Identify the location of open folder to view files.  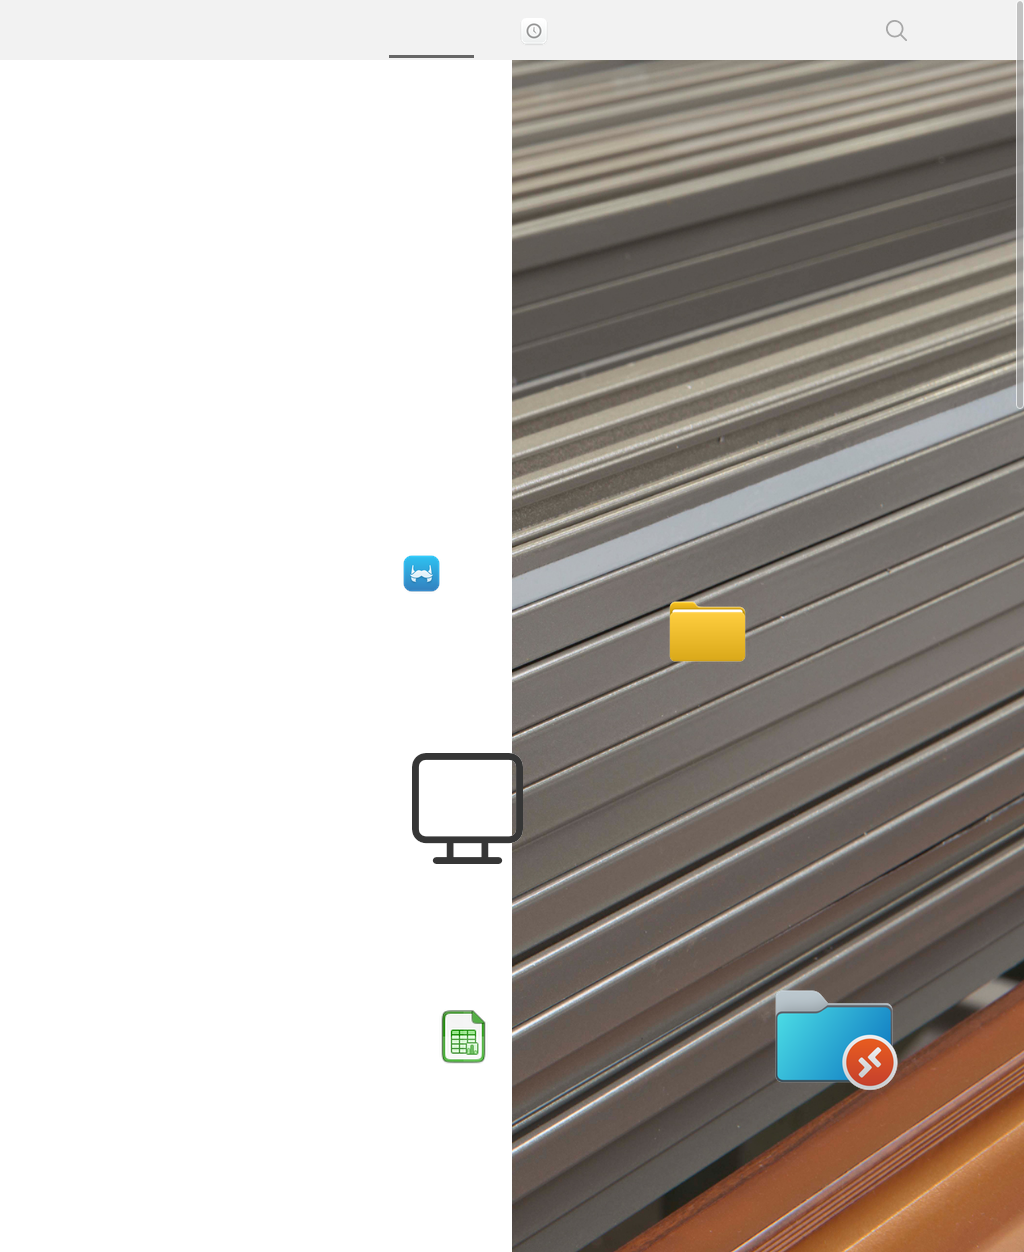
(707, 631).